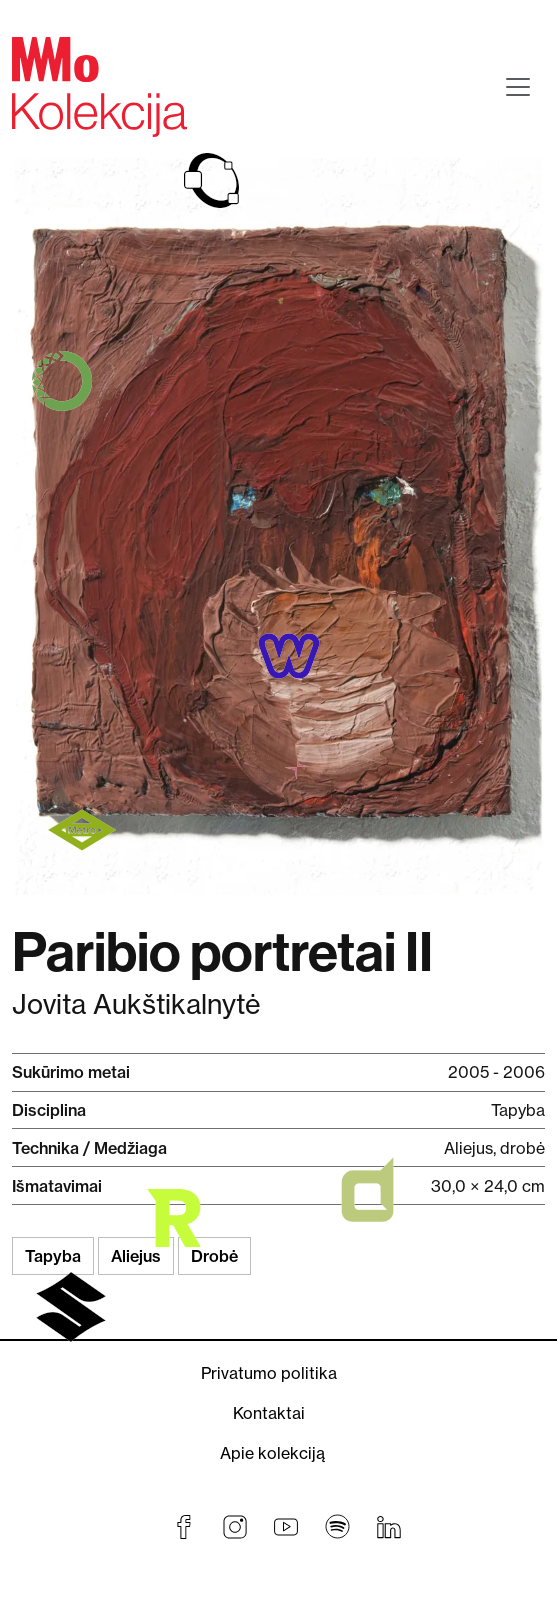 Image resolution: width=557 pixels, height=1603 pixels. What do you see at coordinates (174, 1218) in the screenshot?
I see `open Revolt chat application` at bounding box center [174, 1218].